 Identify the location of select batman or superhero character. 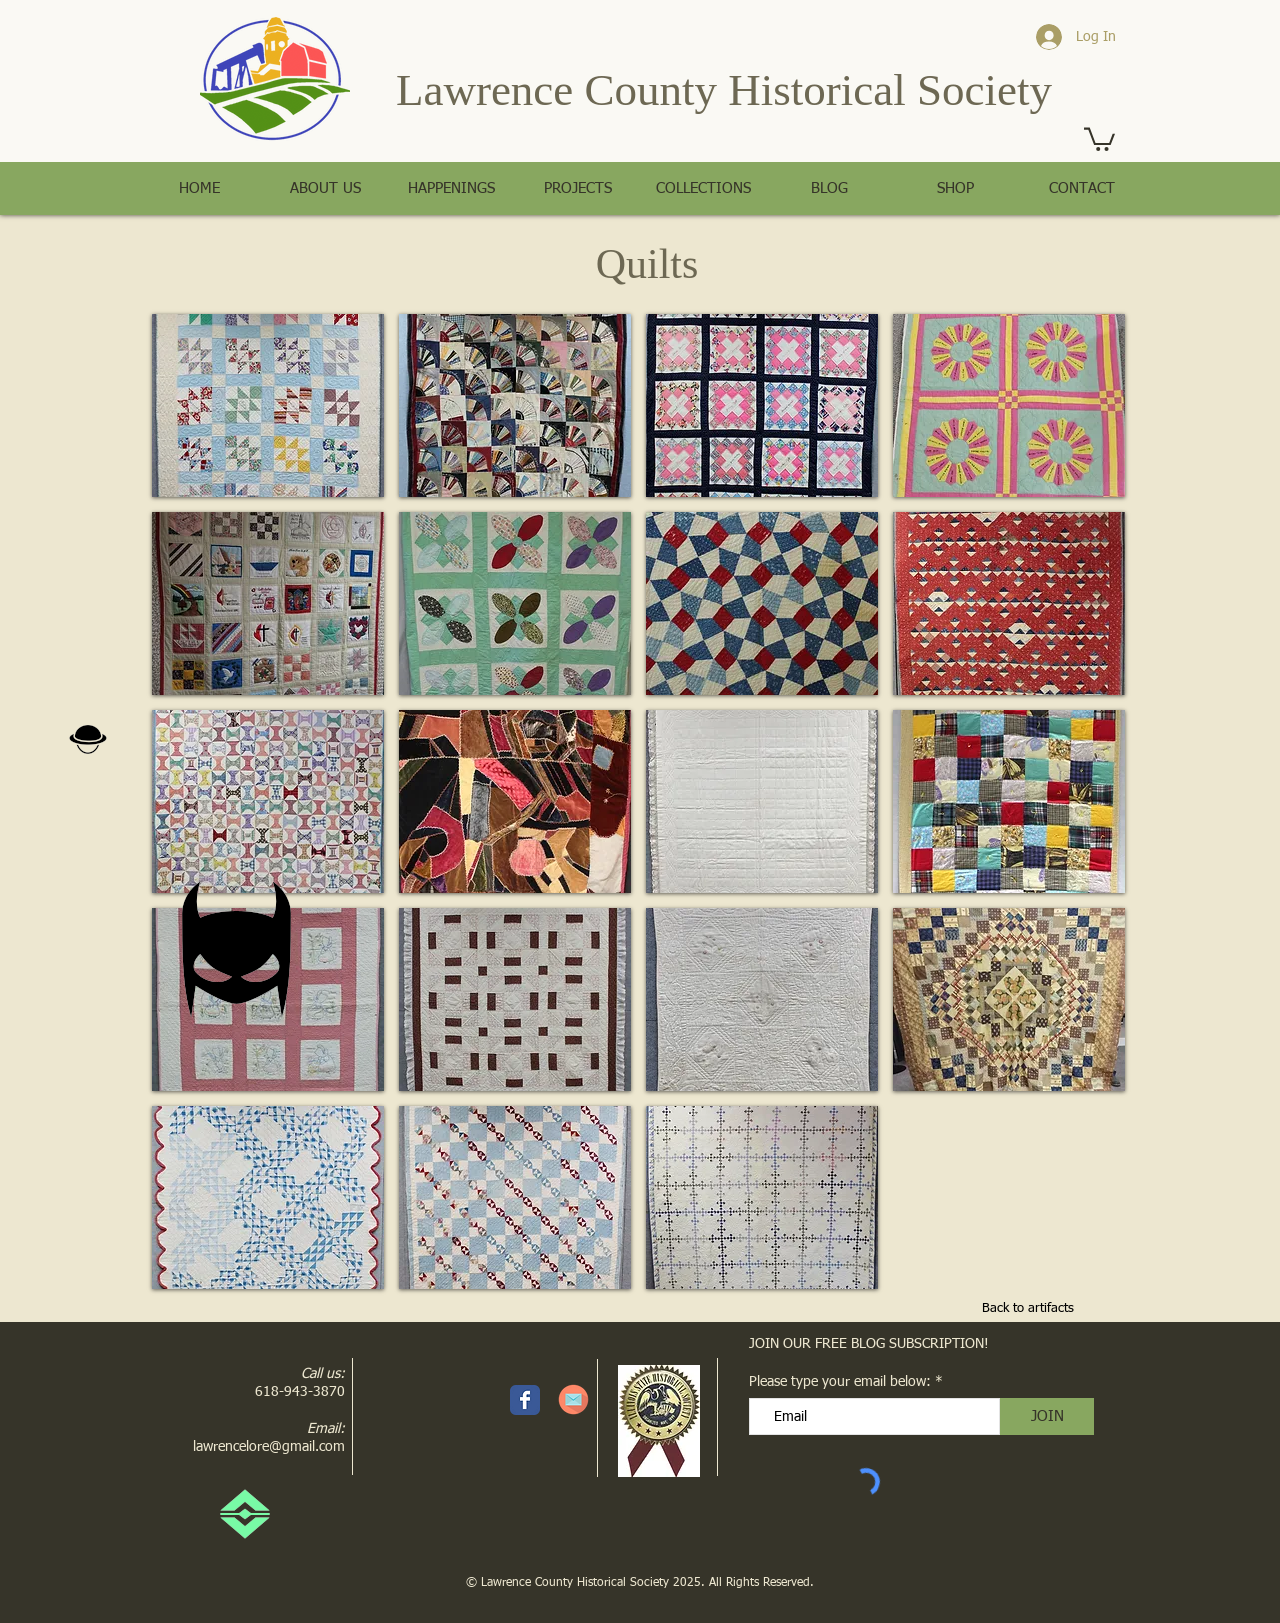
(236, 949).